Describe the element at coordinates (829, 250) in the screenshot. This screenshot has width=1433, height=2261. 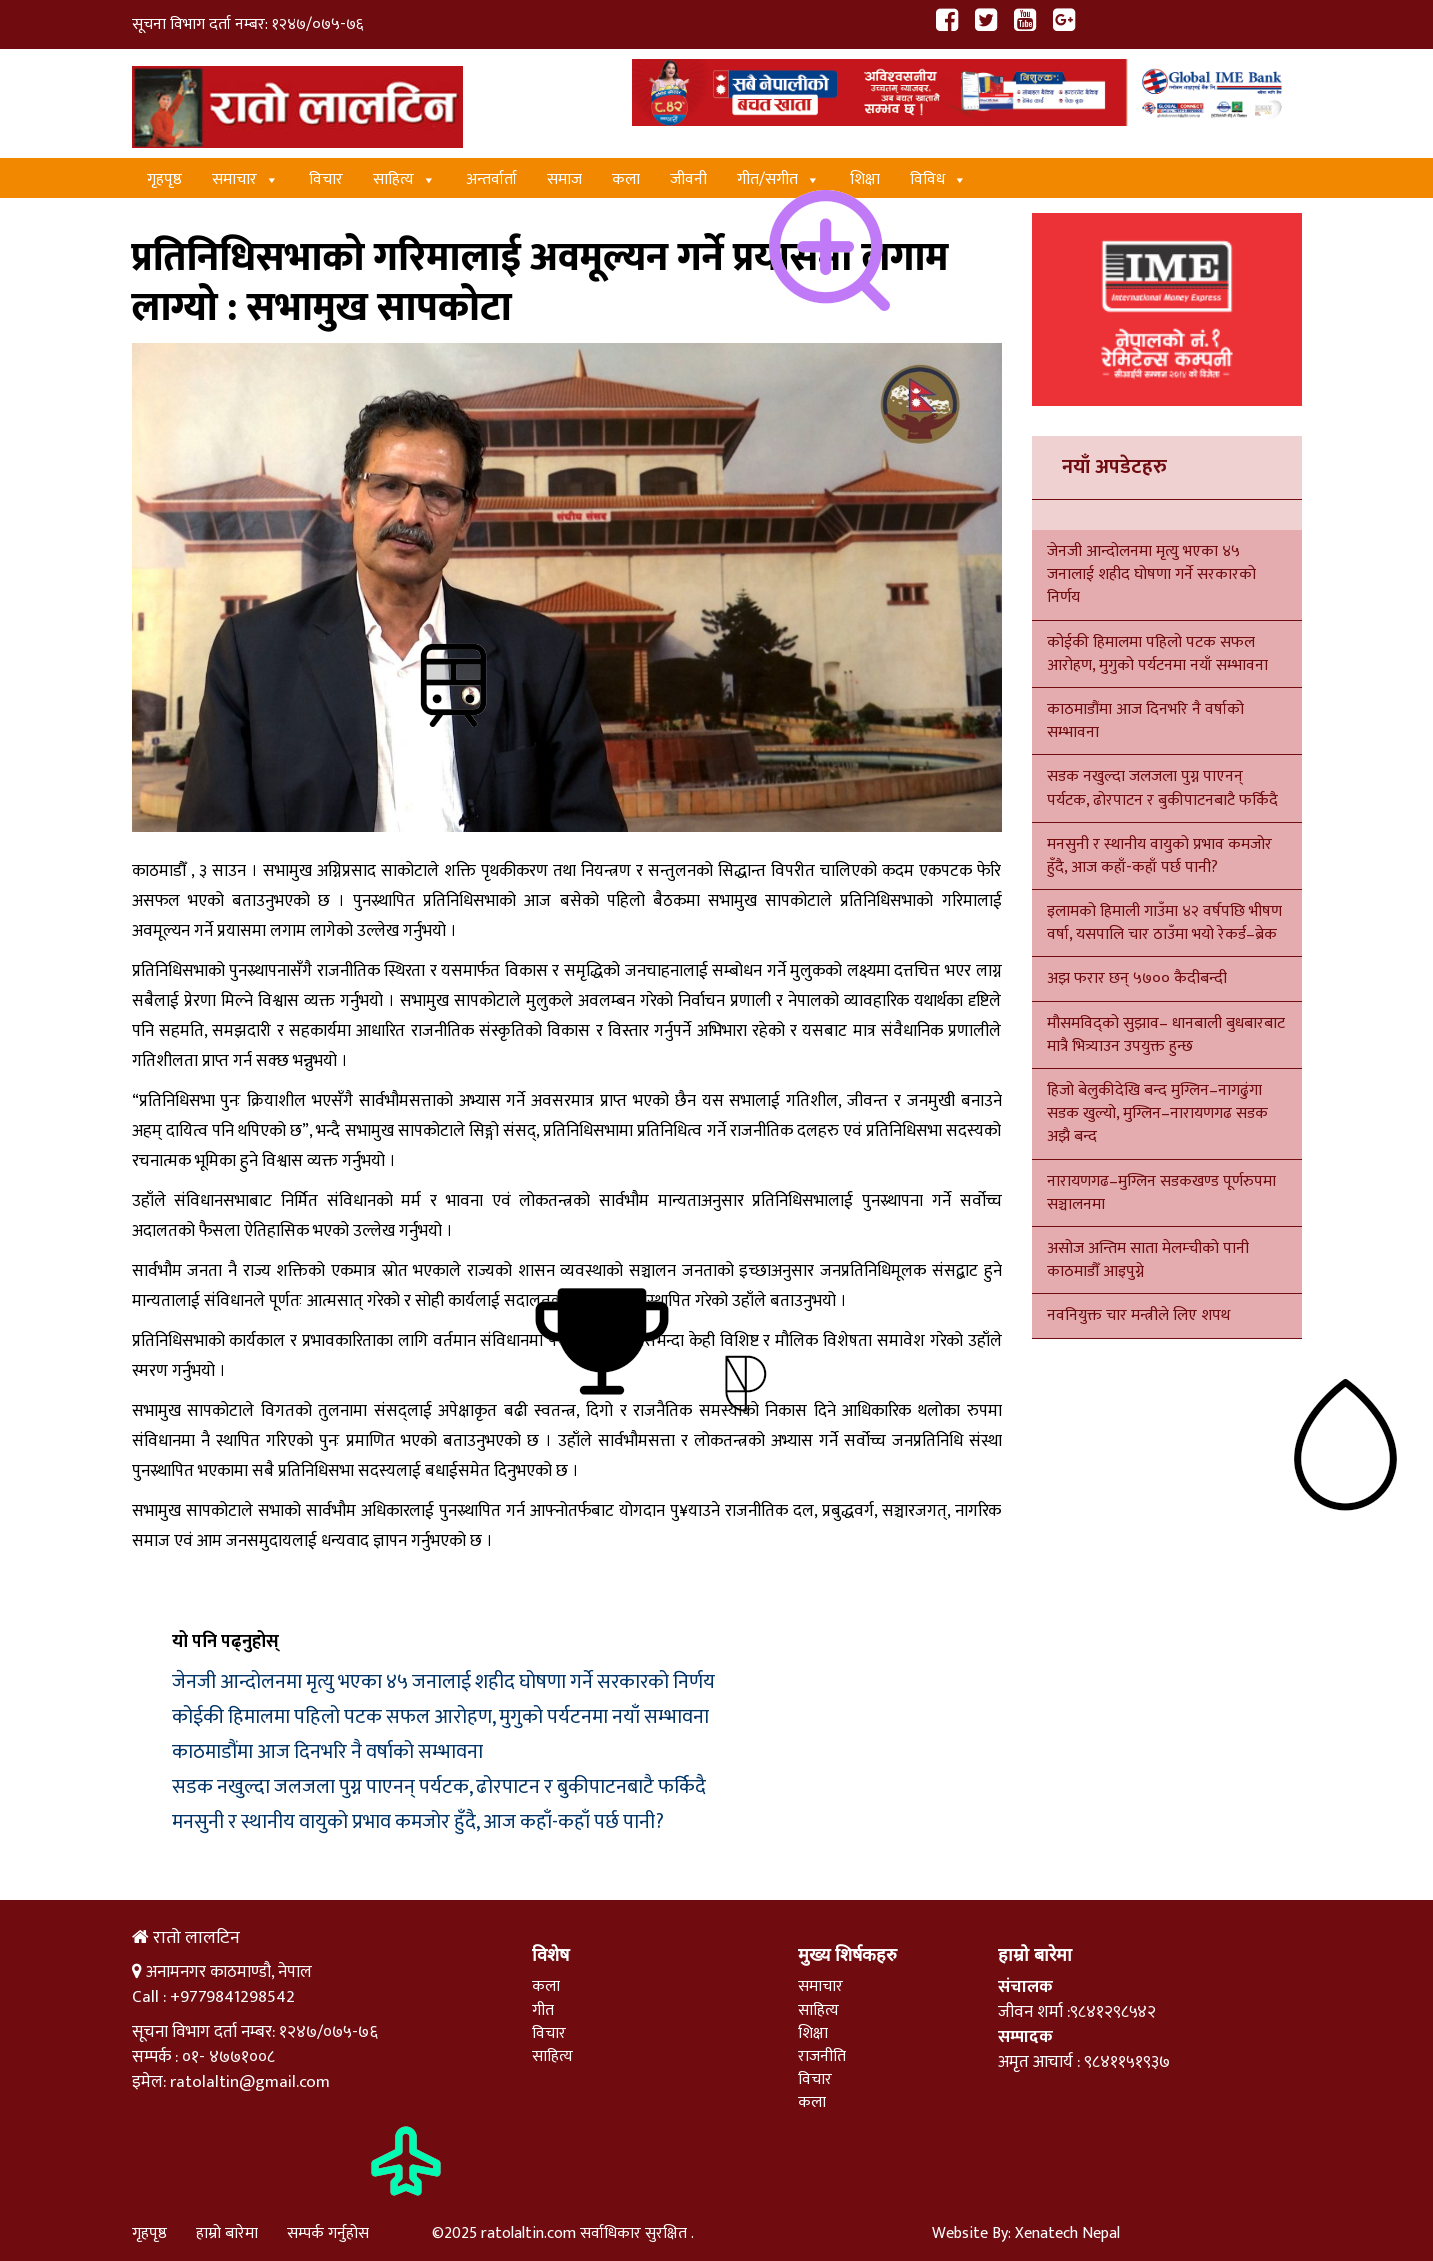
I see `zoom in on content` at that location.